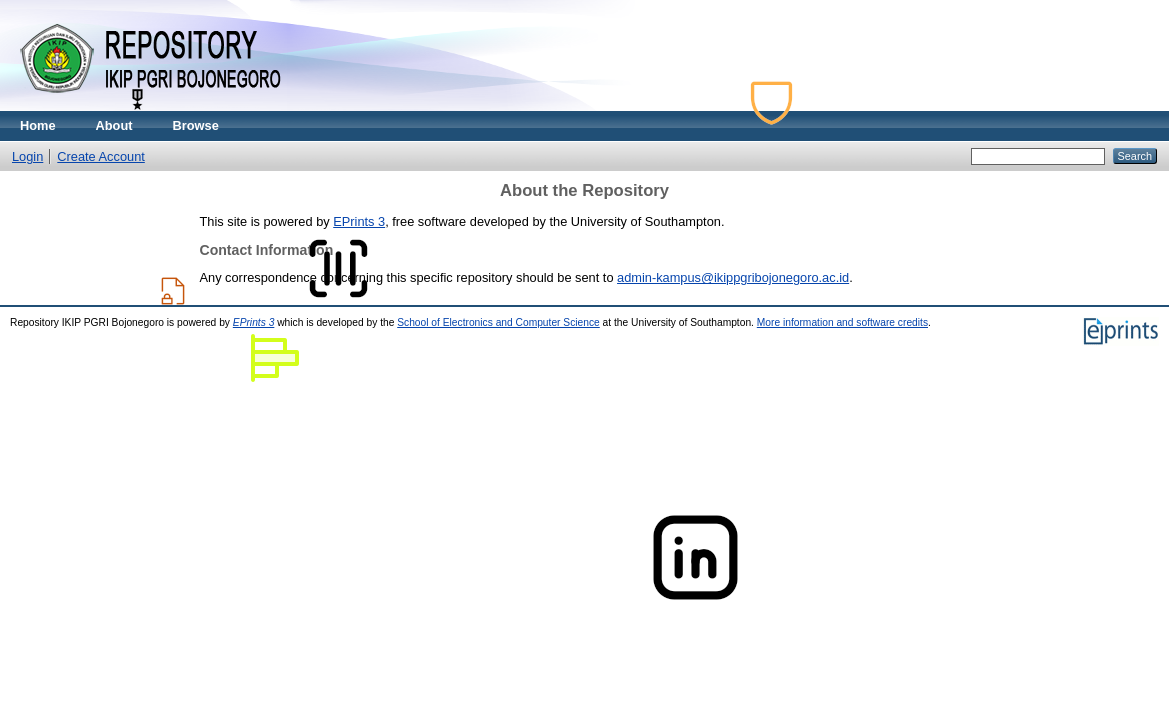  What do you see at coordinates (273, 358) in the screenshot?
I see `view horizontal bar chart data` at bounding box center [273, 358].